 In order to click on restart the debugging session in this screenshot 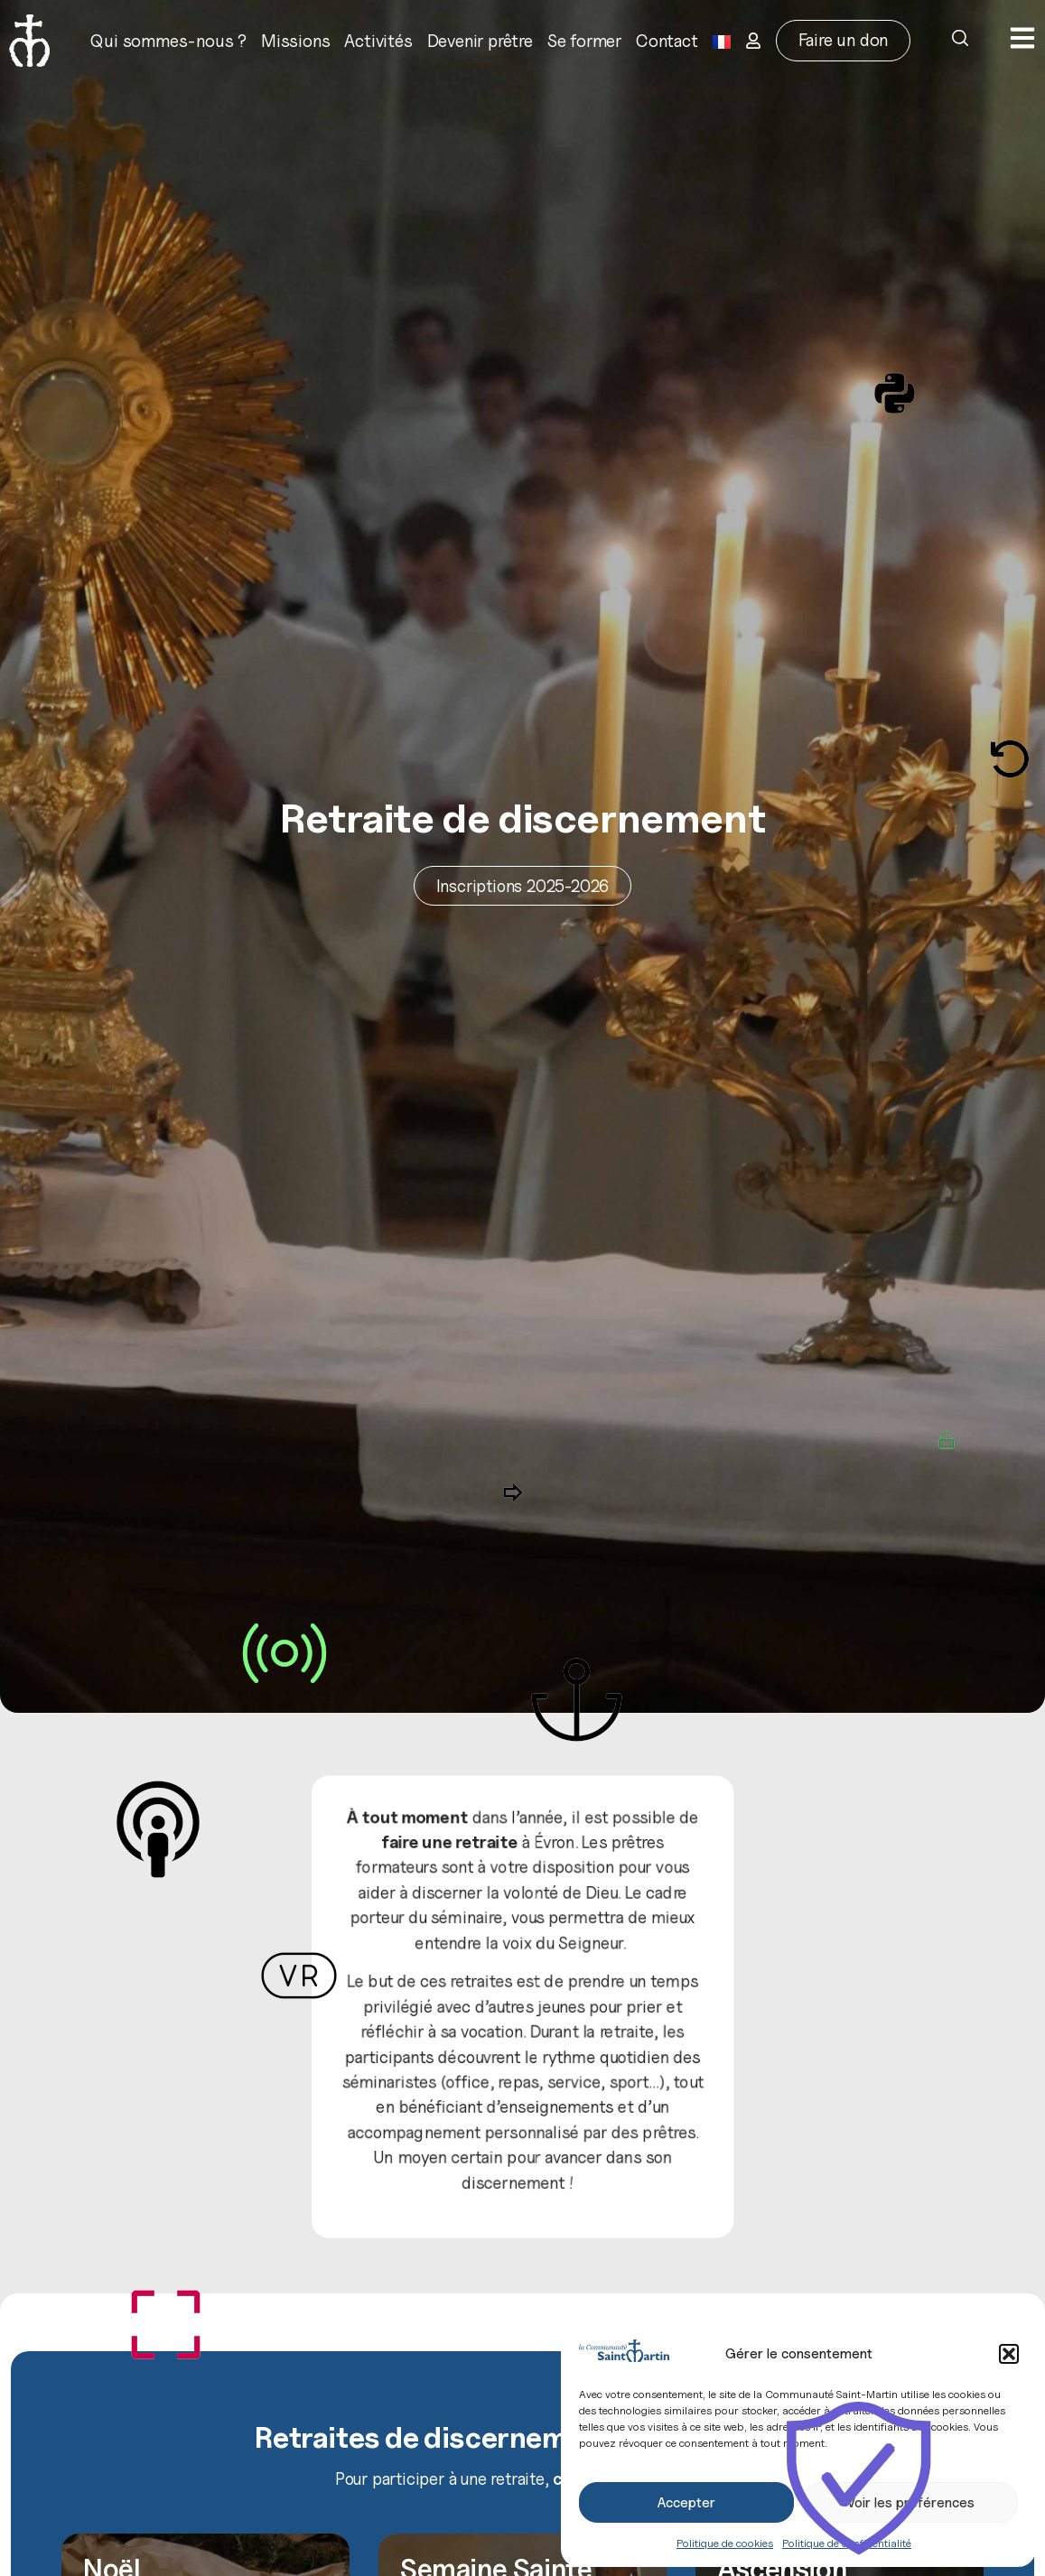, I will do `click(1009, 758)`.